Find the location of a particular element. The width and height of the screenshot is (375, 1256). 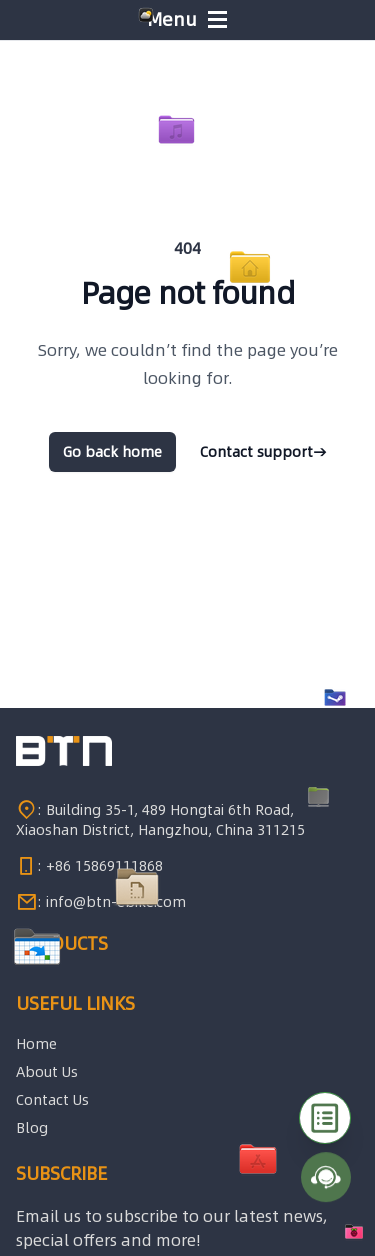

access your home folder is located at coordinates (250, 267).